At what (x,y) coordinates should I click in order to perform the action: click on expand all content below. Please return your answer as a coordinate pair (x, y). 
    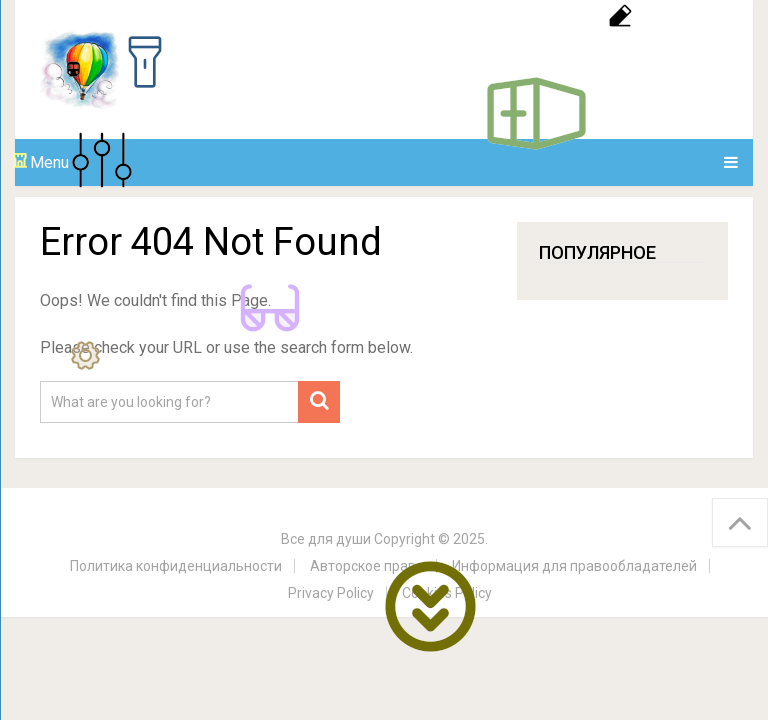
    Looking at the image, I should click on (430, 606).